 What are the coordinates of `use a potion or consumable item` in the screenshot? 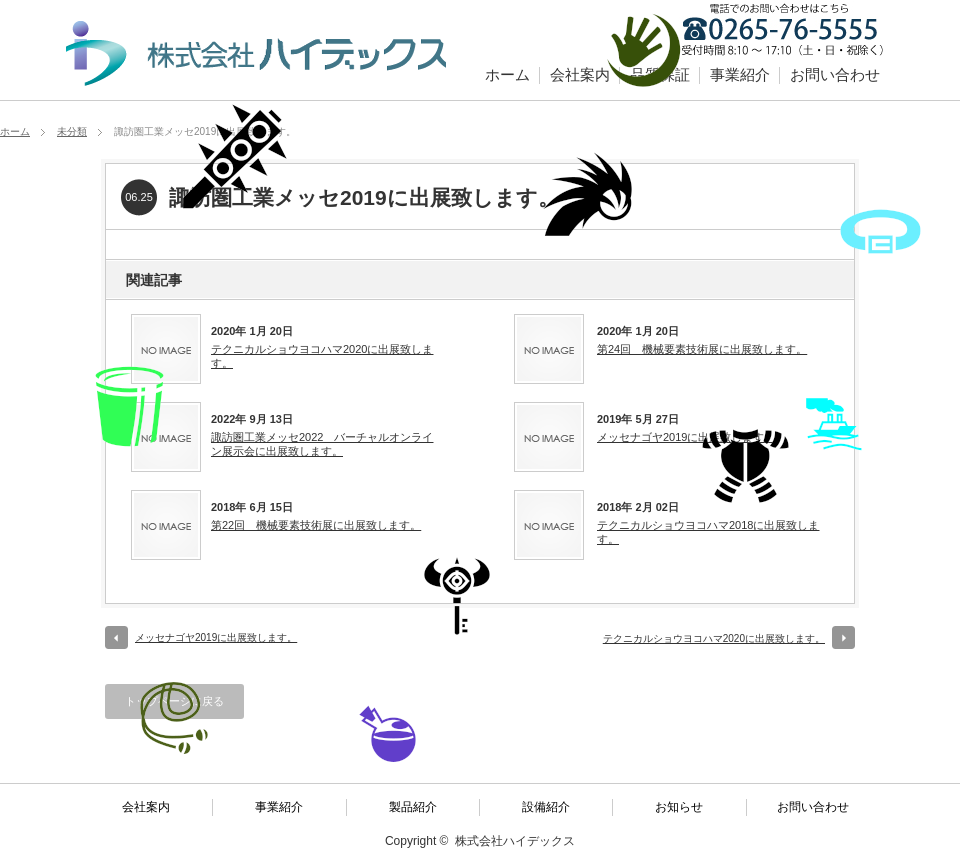 It's located at (388, 734).